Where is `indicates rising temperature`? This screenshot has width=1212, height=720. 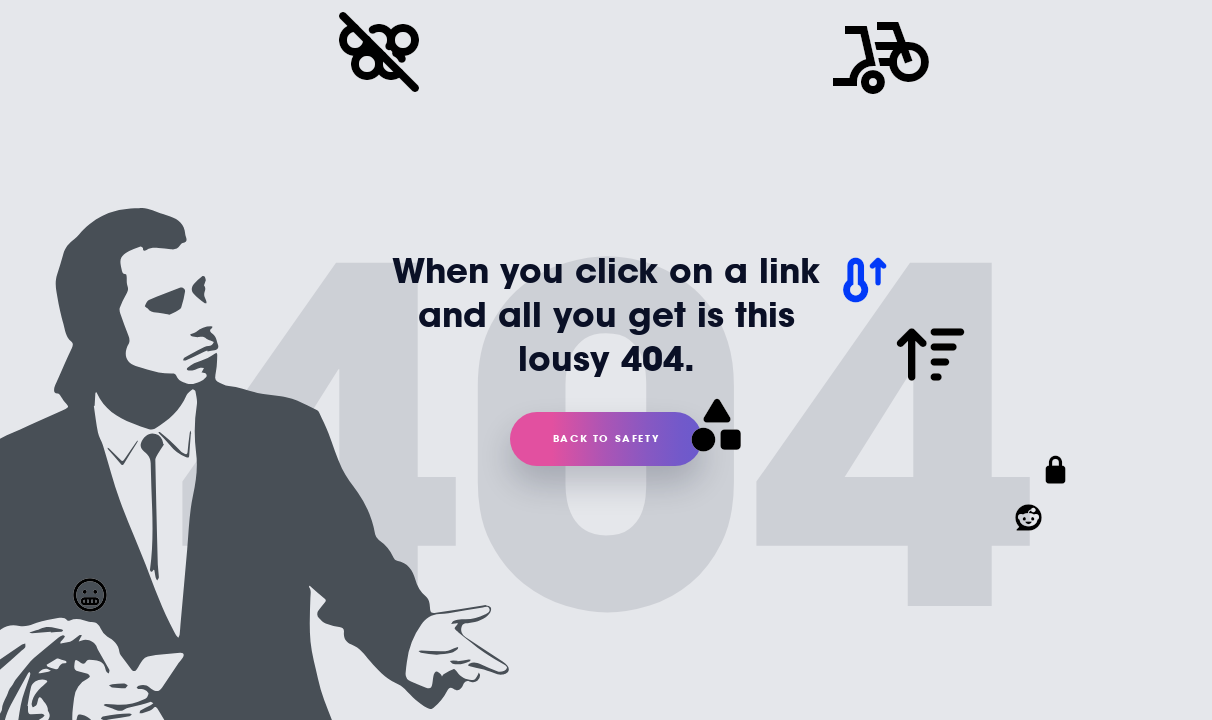
indicates rising temperature is located at coordinates (864, 280).